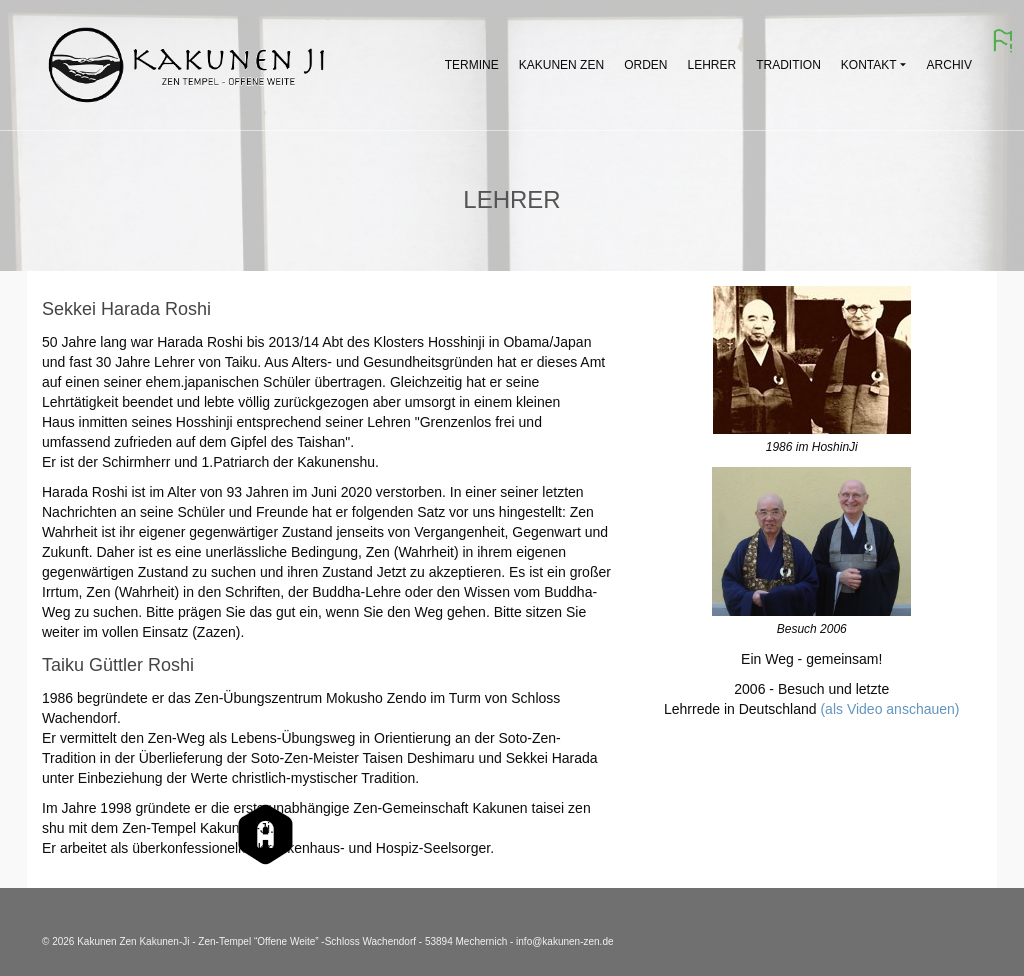  What do you see at coordinates (1003, 40) in the screenshot?
I see `report or flag content with an urgent issue` at bounding box center [1003, 40].